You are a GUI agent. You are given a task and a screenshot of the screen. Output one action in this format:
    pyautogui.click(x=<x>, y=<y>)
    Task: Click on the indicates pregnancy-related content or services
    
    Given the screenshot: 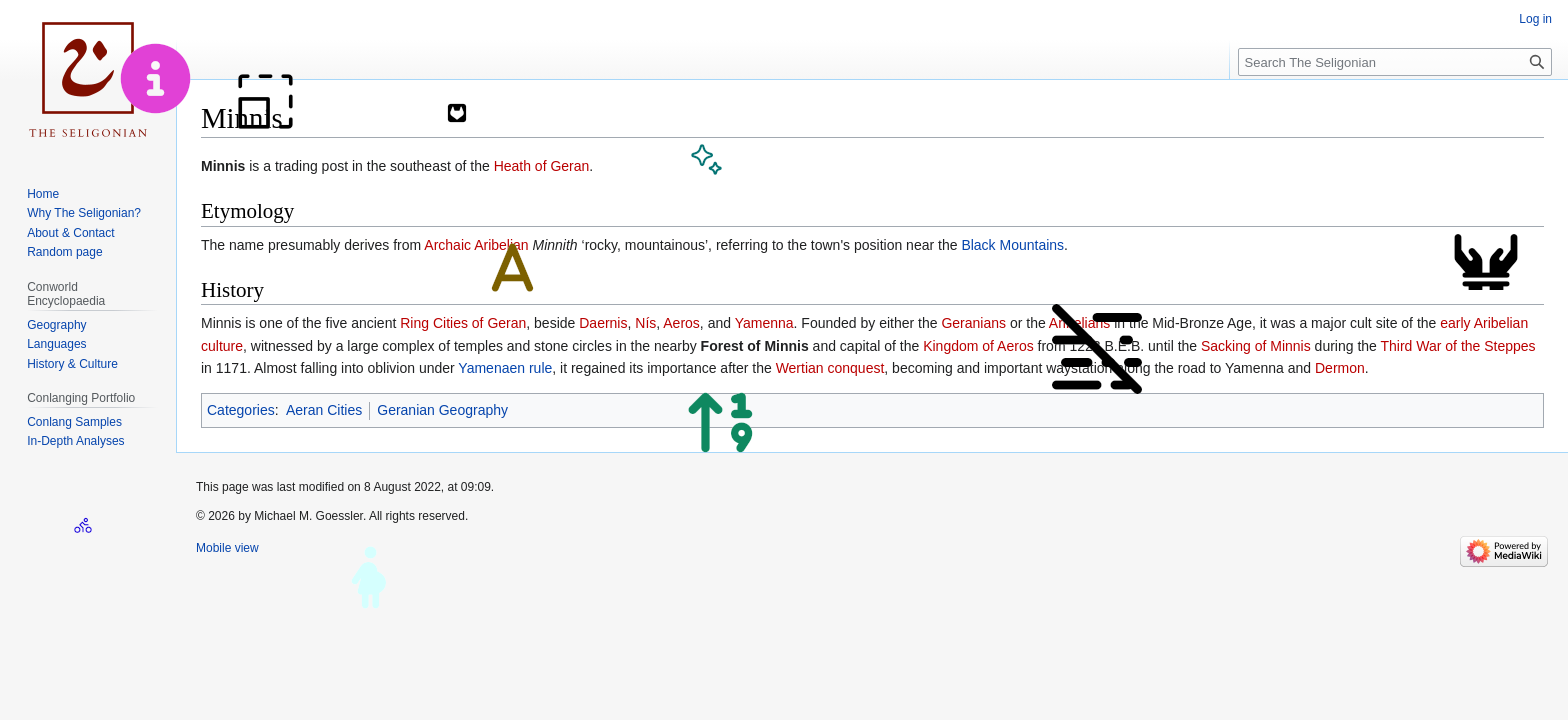 What is the action you would take?
    pyautogui.click(x=370, y=577)
    